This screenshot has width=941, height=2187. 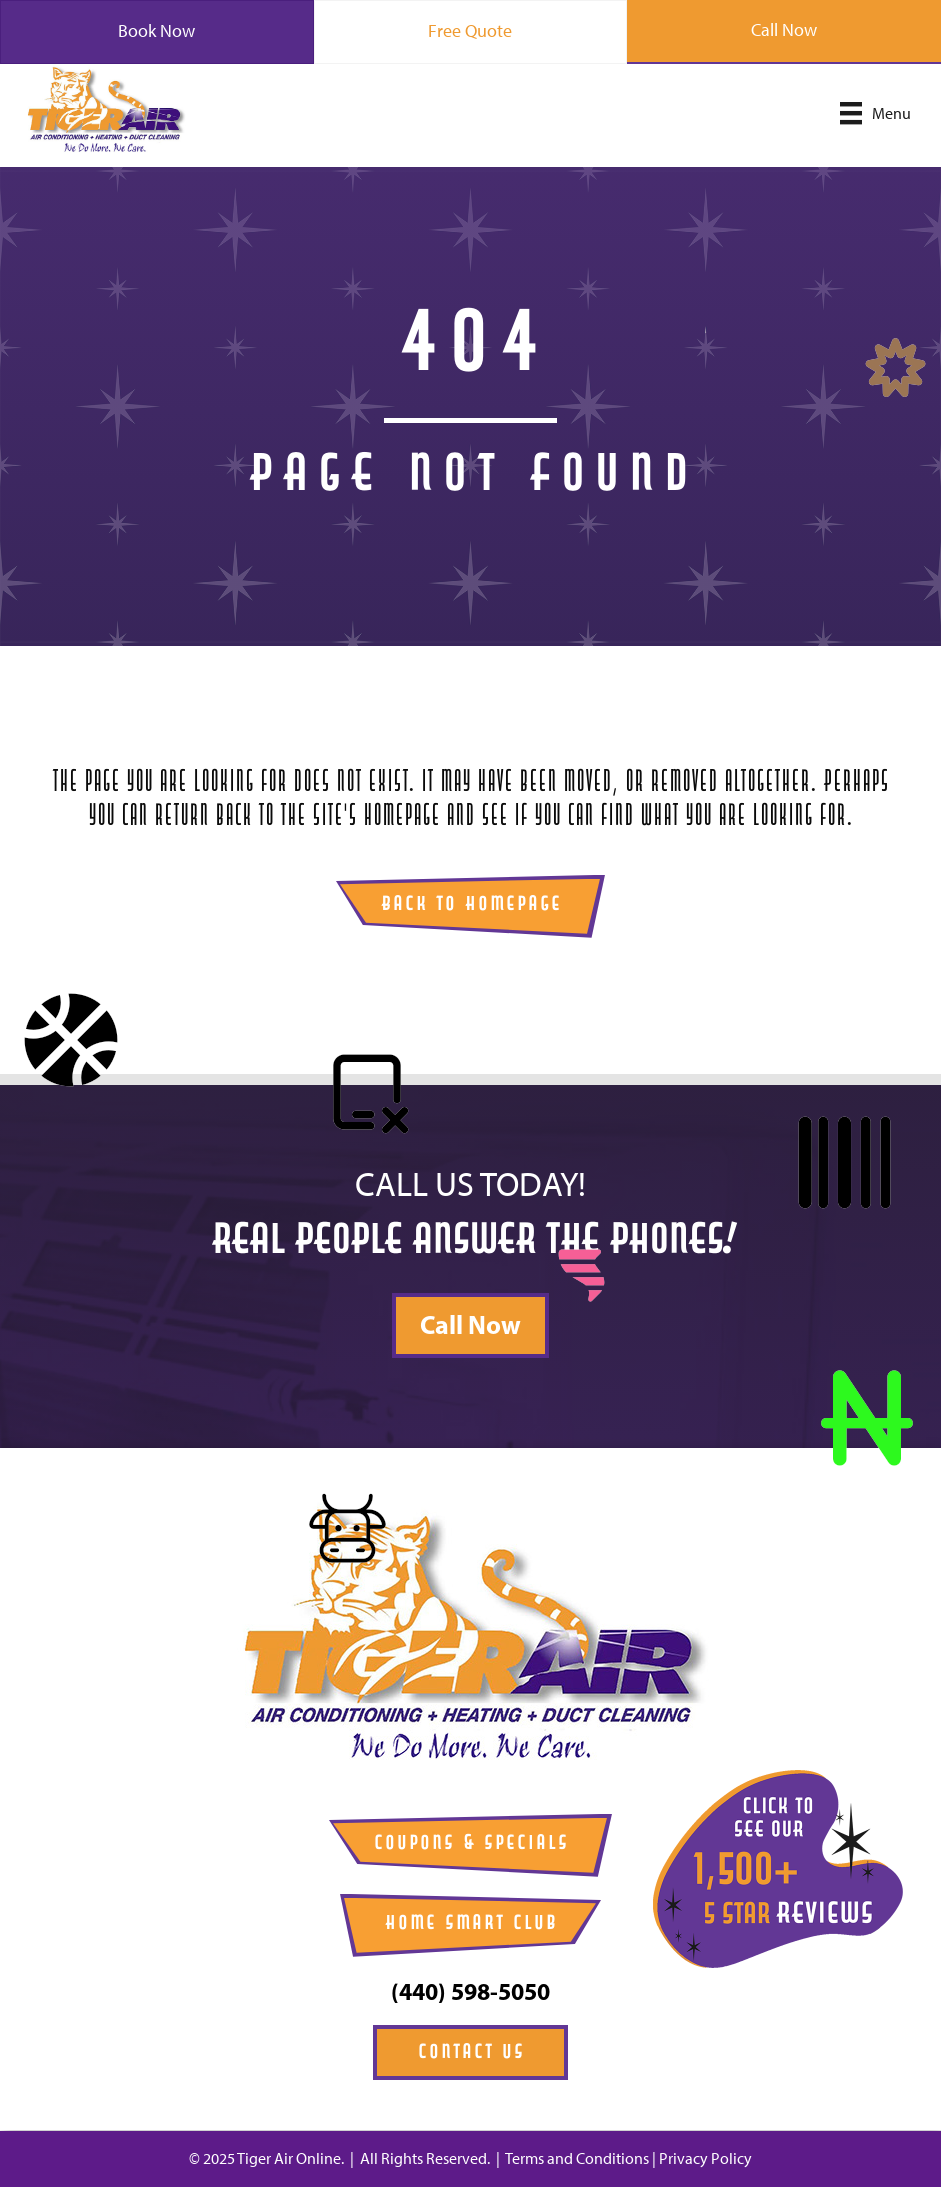 I want to click on disconnect or remove iPad device, so click(x=367, y=1092).